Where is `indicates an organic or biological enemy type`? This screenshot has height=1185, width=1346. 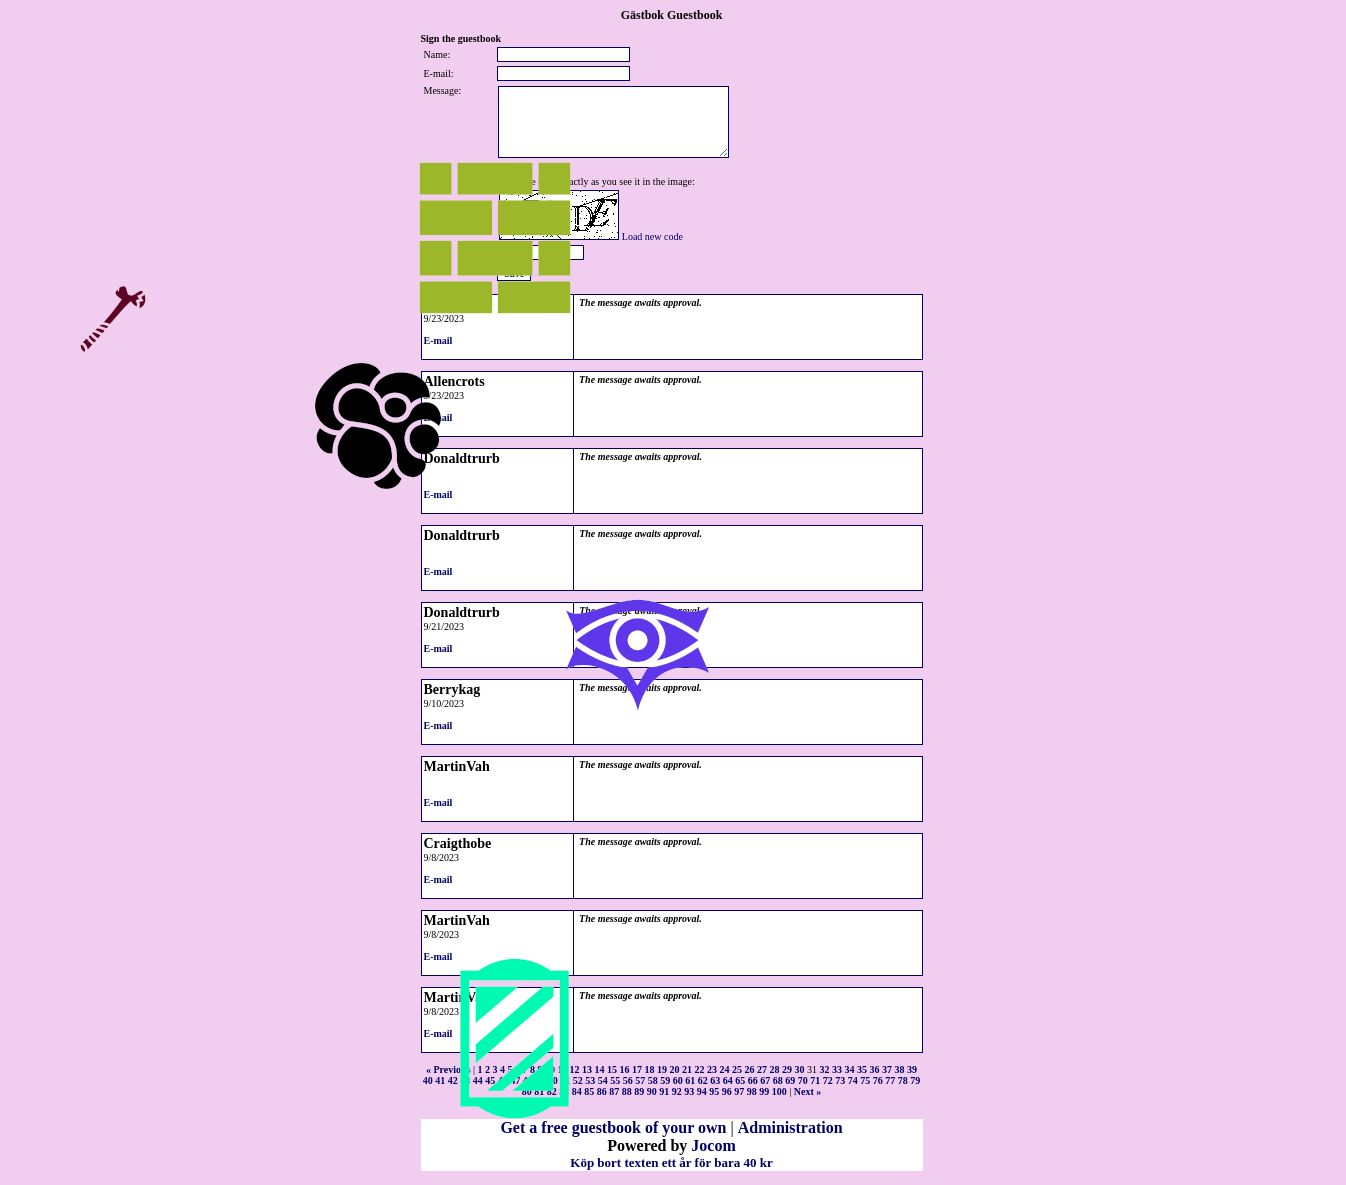 indicates an organic or biological enemy type is located at coordinates (378, 426).